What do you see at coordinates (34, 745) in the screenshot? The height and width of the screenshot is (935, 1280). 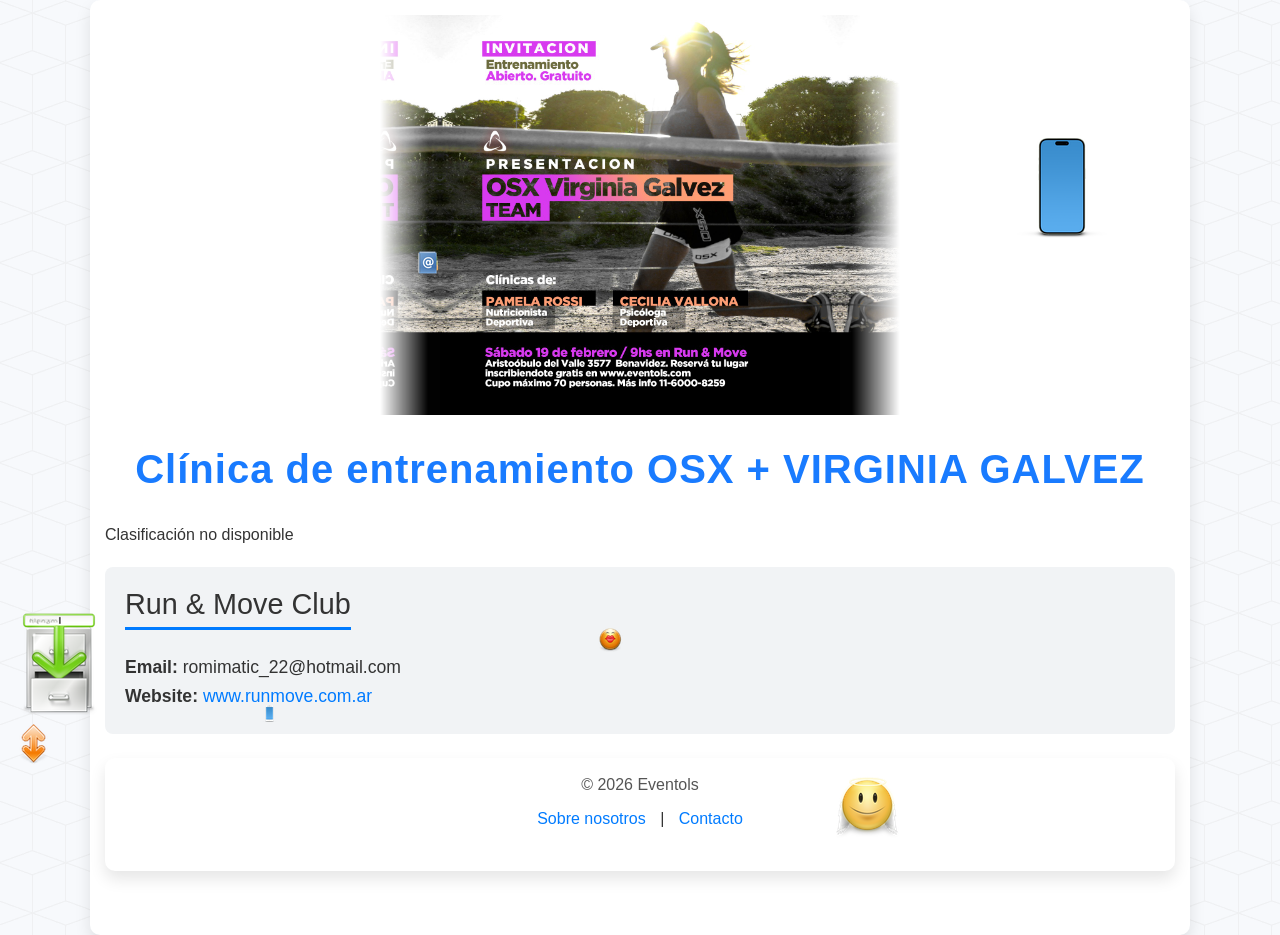 I see `flip object vertically` at bounding box center [34, 745].